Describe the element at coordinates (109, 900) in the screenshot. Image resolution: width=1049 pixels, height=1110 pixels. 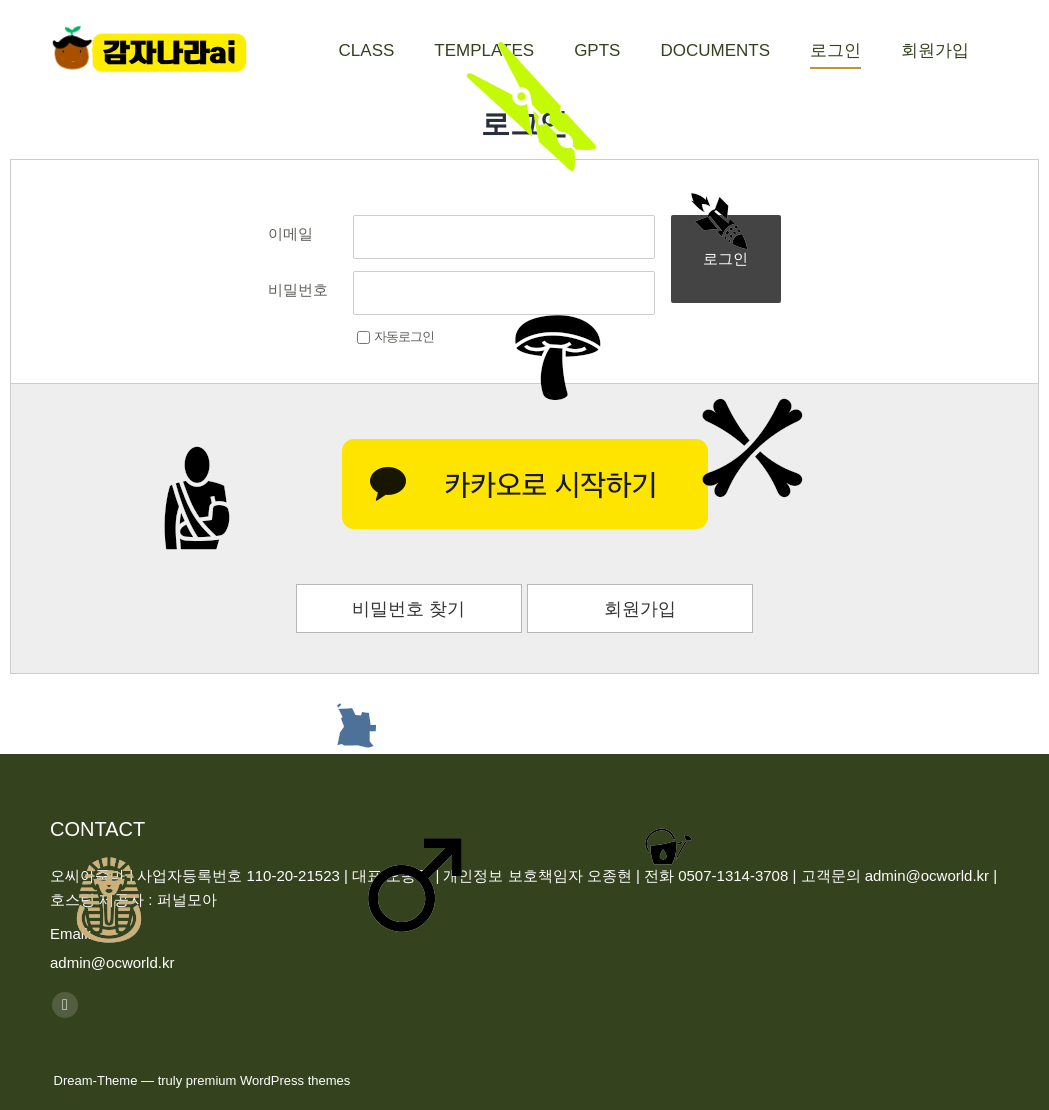
I see `access ancient egypt themed content` at that location.